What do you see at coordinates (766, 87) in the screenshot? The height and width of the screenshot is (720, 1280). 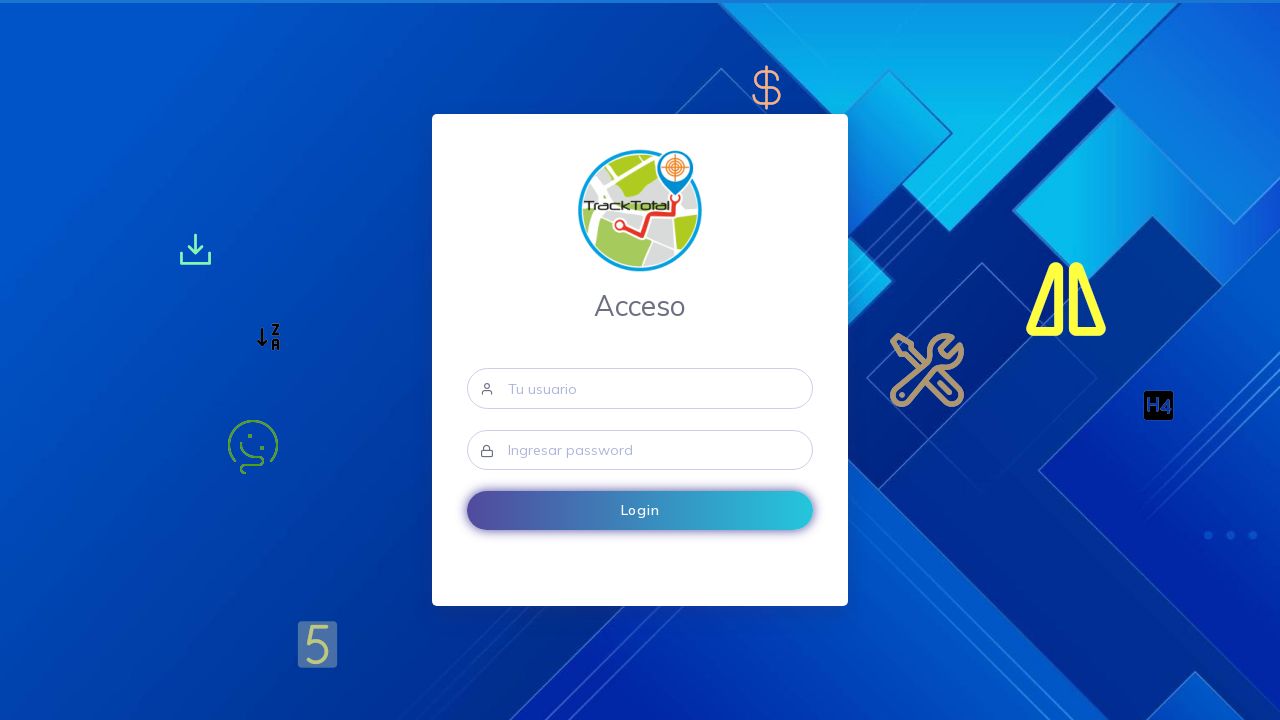 I see `view account balance or financial information` at bounding box center [766, 87].